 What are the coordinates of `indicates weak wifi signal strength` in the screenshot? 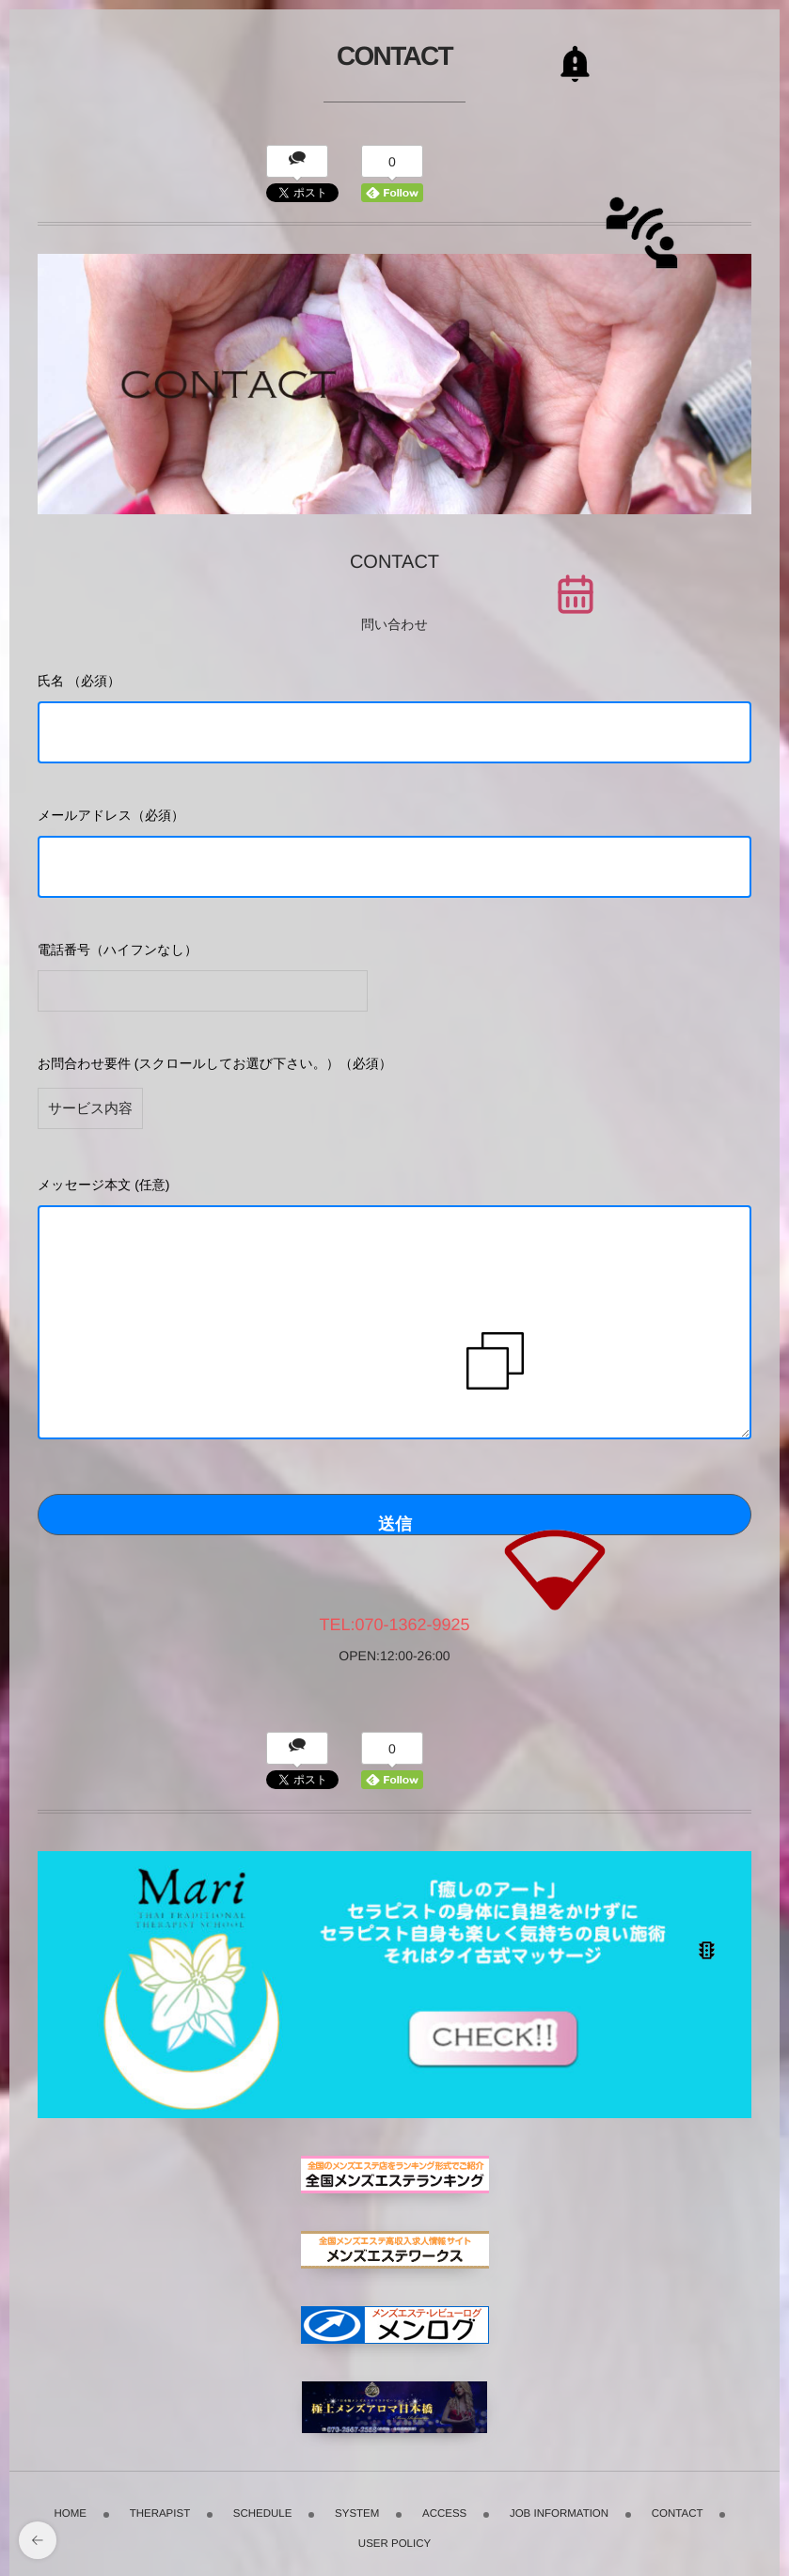 It's located at (555, 1570).